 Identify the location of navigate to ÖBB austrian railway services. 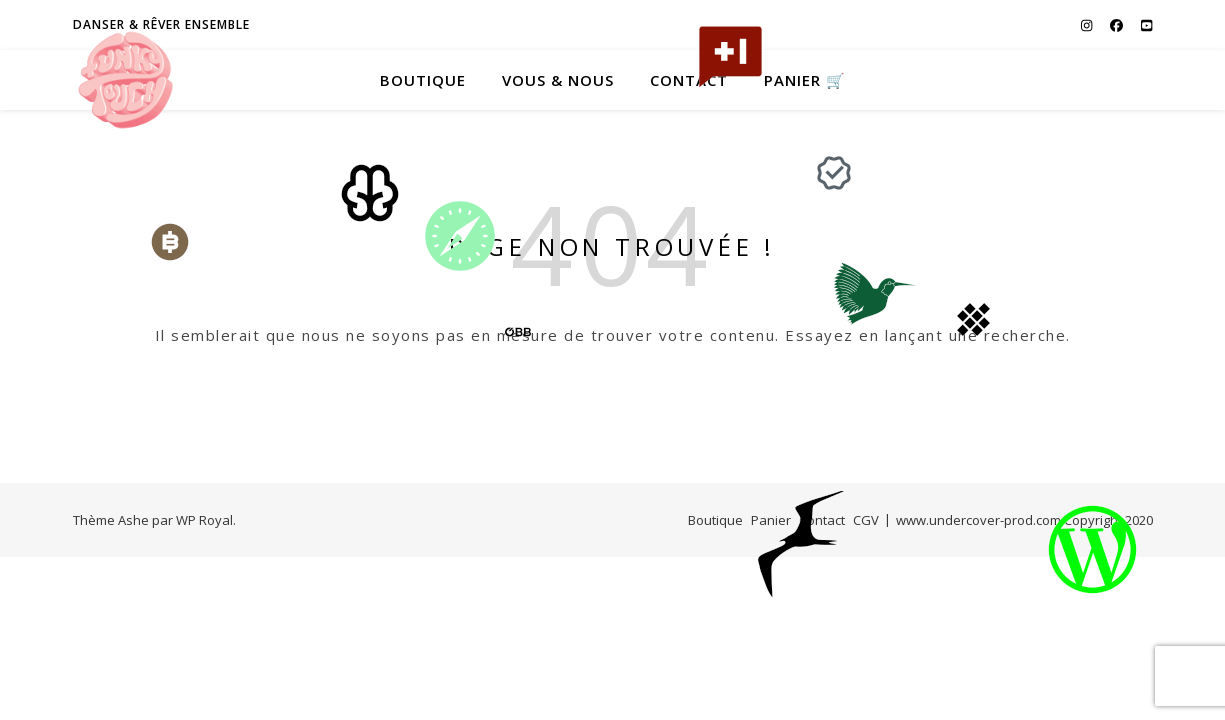
(518, 332).